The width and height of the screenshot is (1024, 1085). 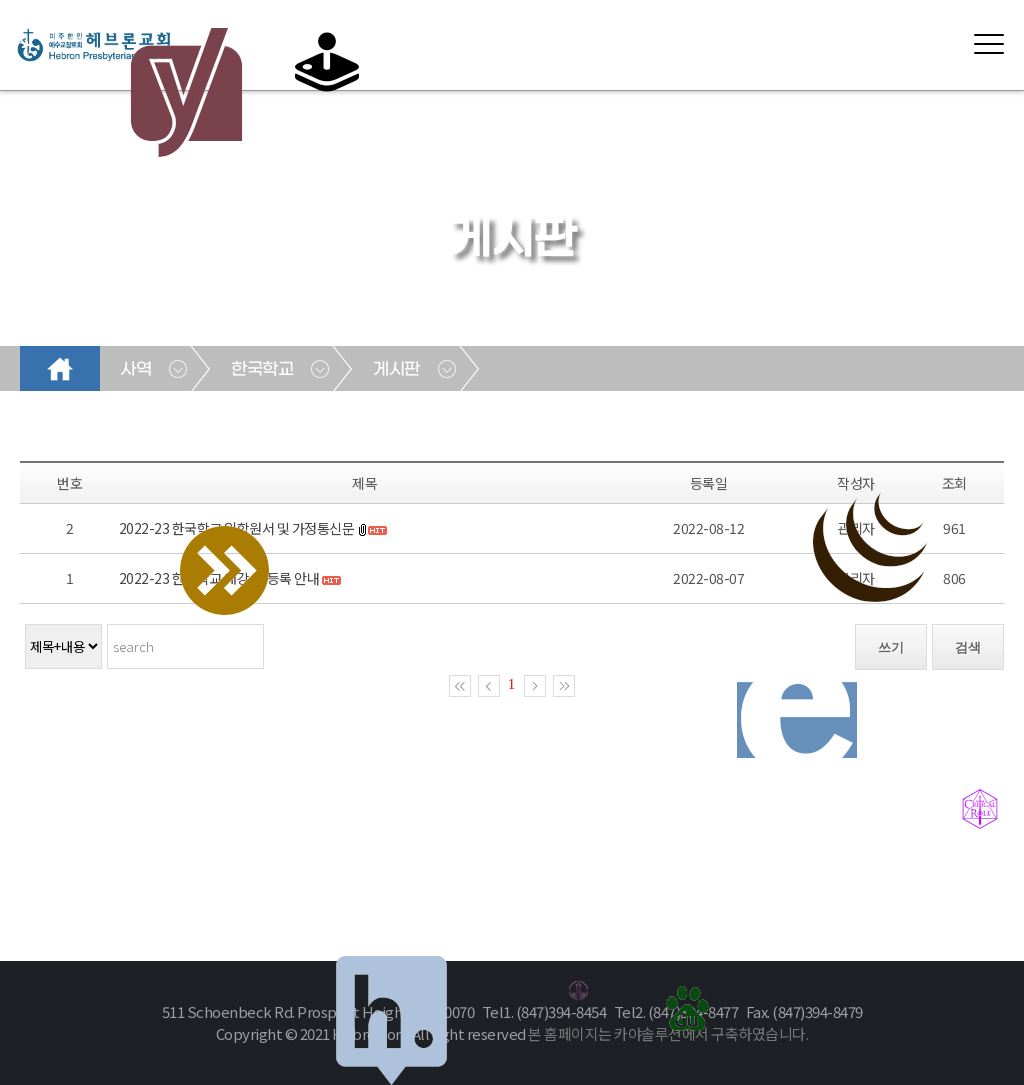 I want to click on boehringer ingelheim company logo, so click(x=578, y=990).